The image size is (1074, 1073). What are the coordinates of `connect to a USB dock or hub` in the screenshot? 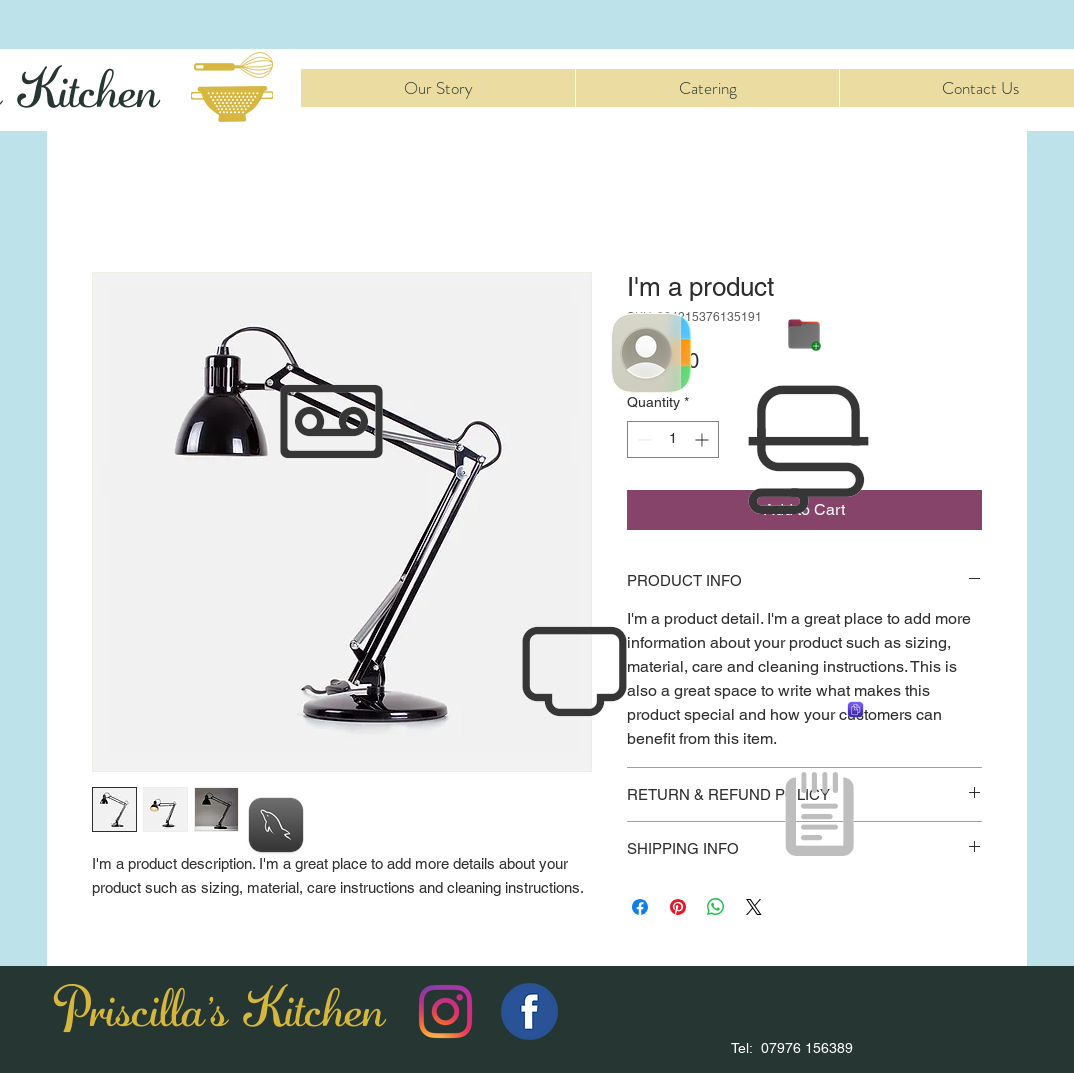 It's located at (808, 445).